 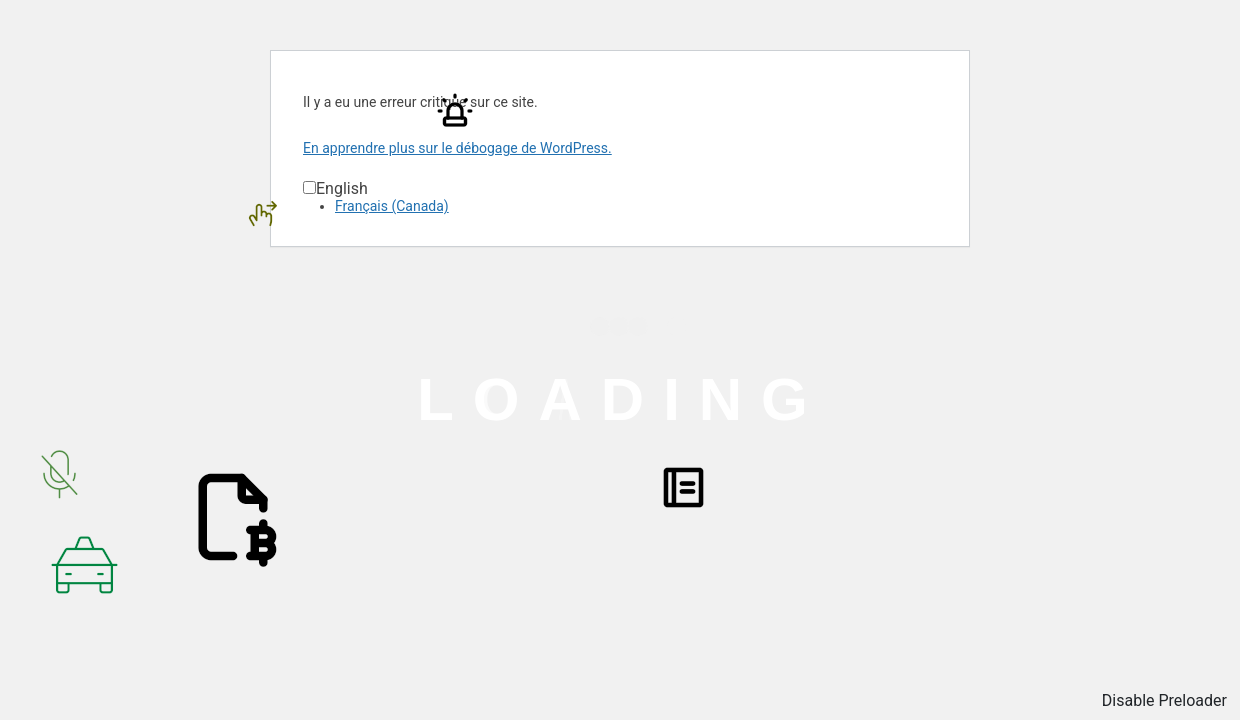 What do you see at coordinates (455, 111) in the screenshot?
I see `indicates urgent or high-priority notification` at bounding box center [455, 111].